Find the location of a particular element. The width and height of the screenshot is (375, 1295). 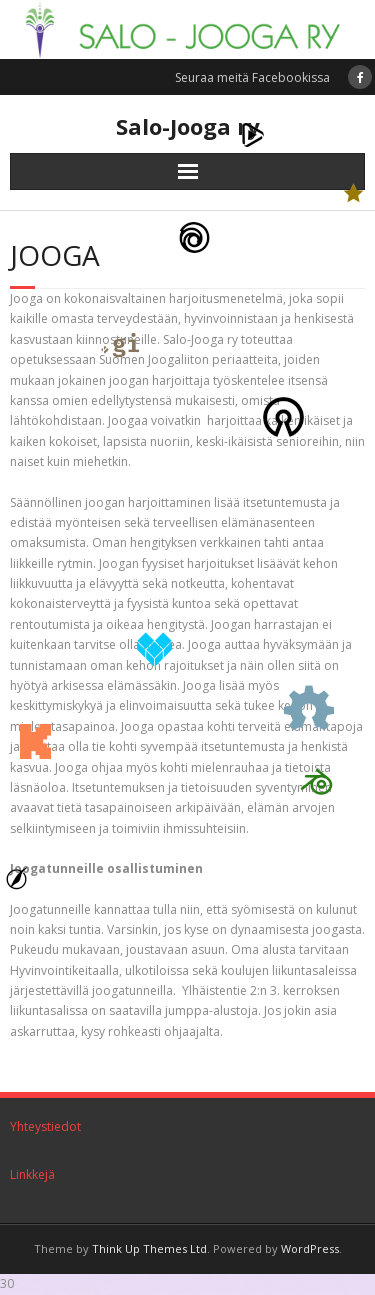

bazel build system logo is located at coordinates (154, 649).